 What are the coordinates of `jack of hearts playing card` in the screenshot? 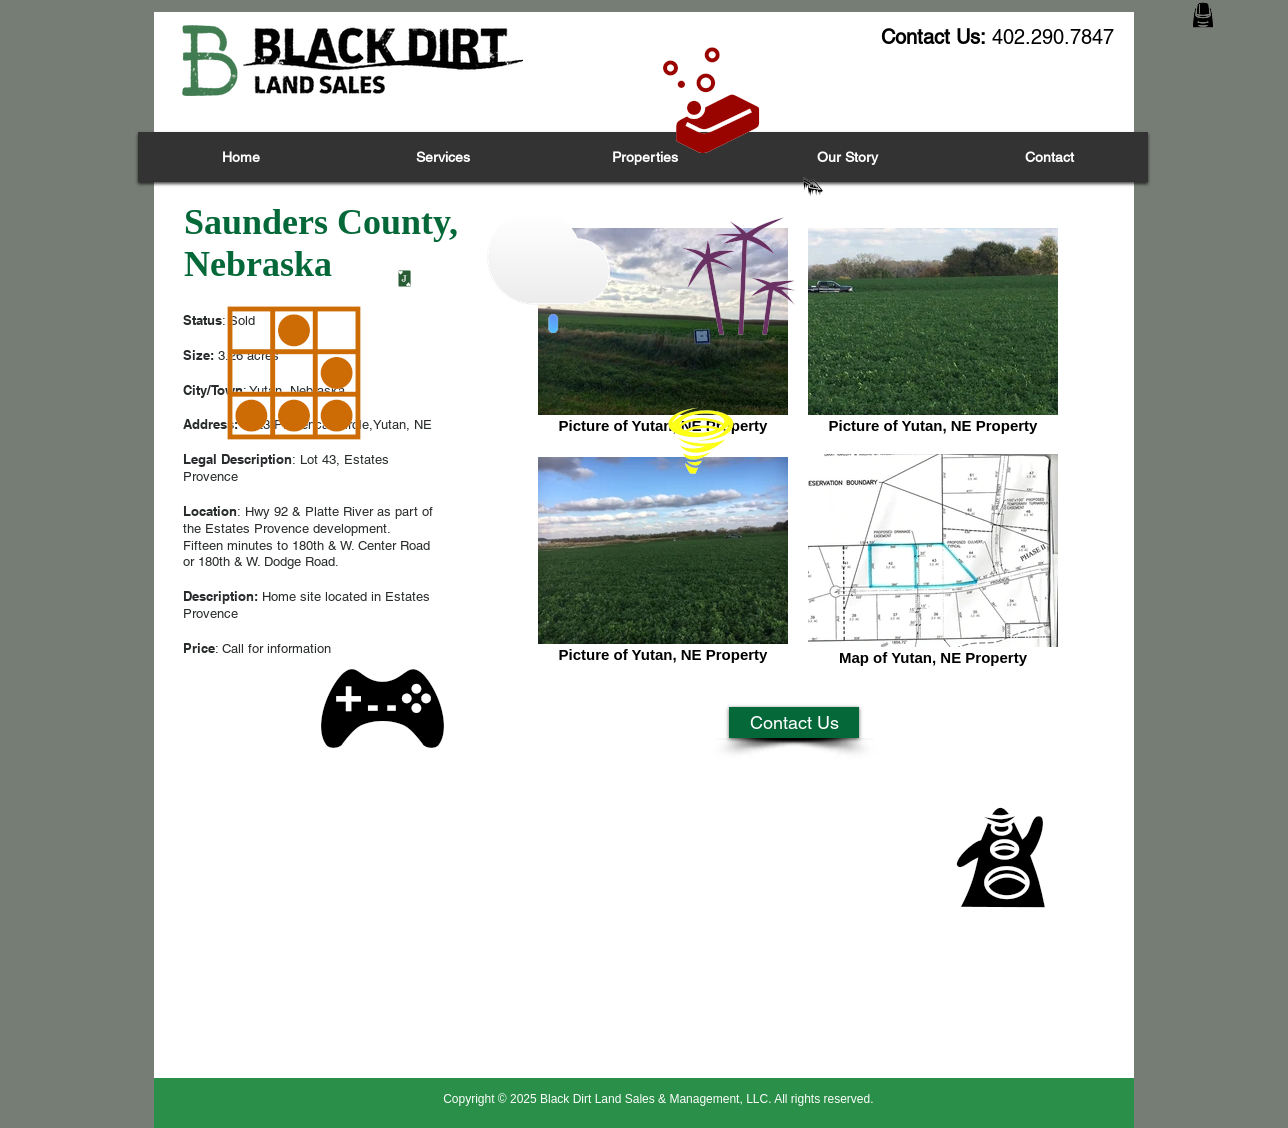 It's located at (404, 278).